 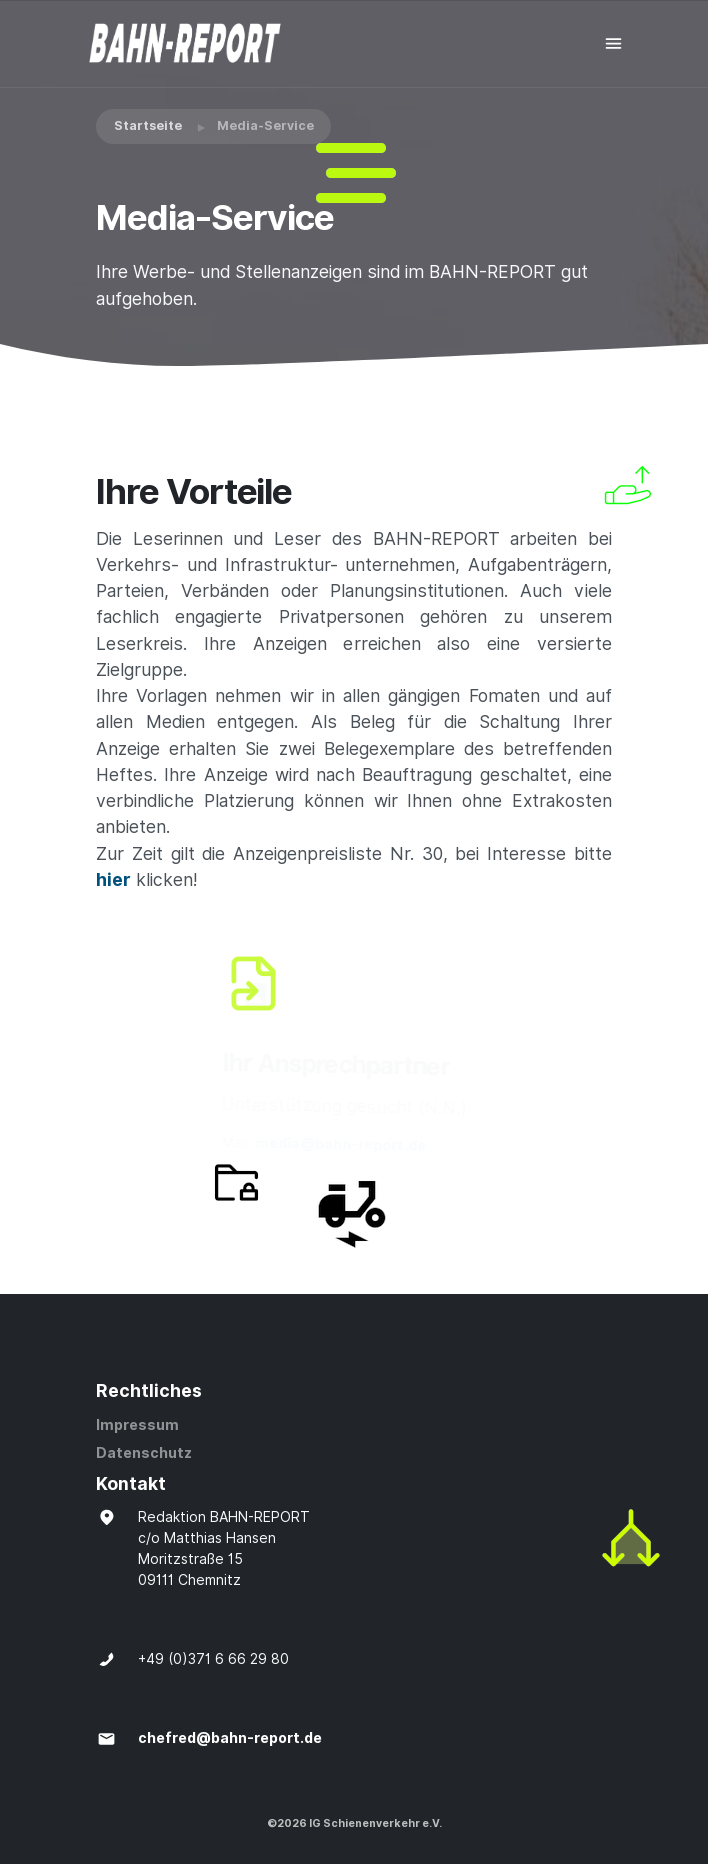 I want to click on upload or share content manually, so click(x=629, y=487).